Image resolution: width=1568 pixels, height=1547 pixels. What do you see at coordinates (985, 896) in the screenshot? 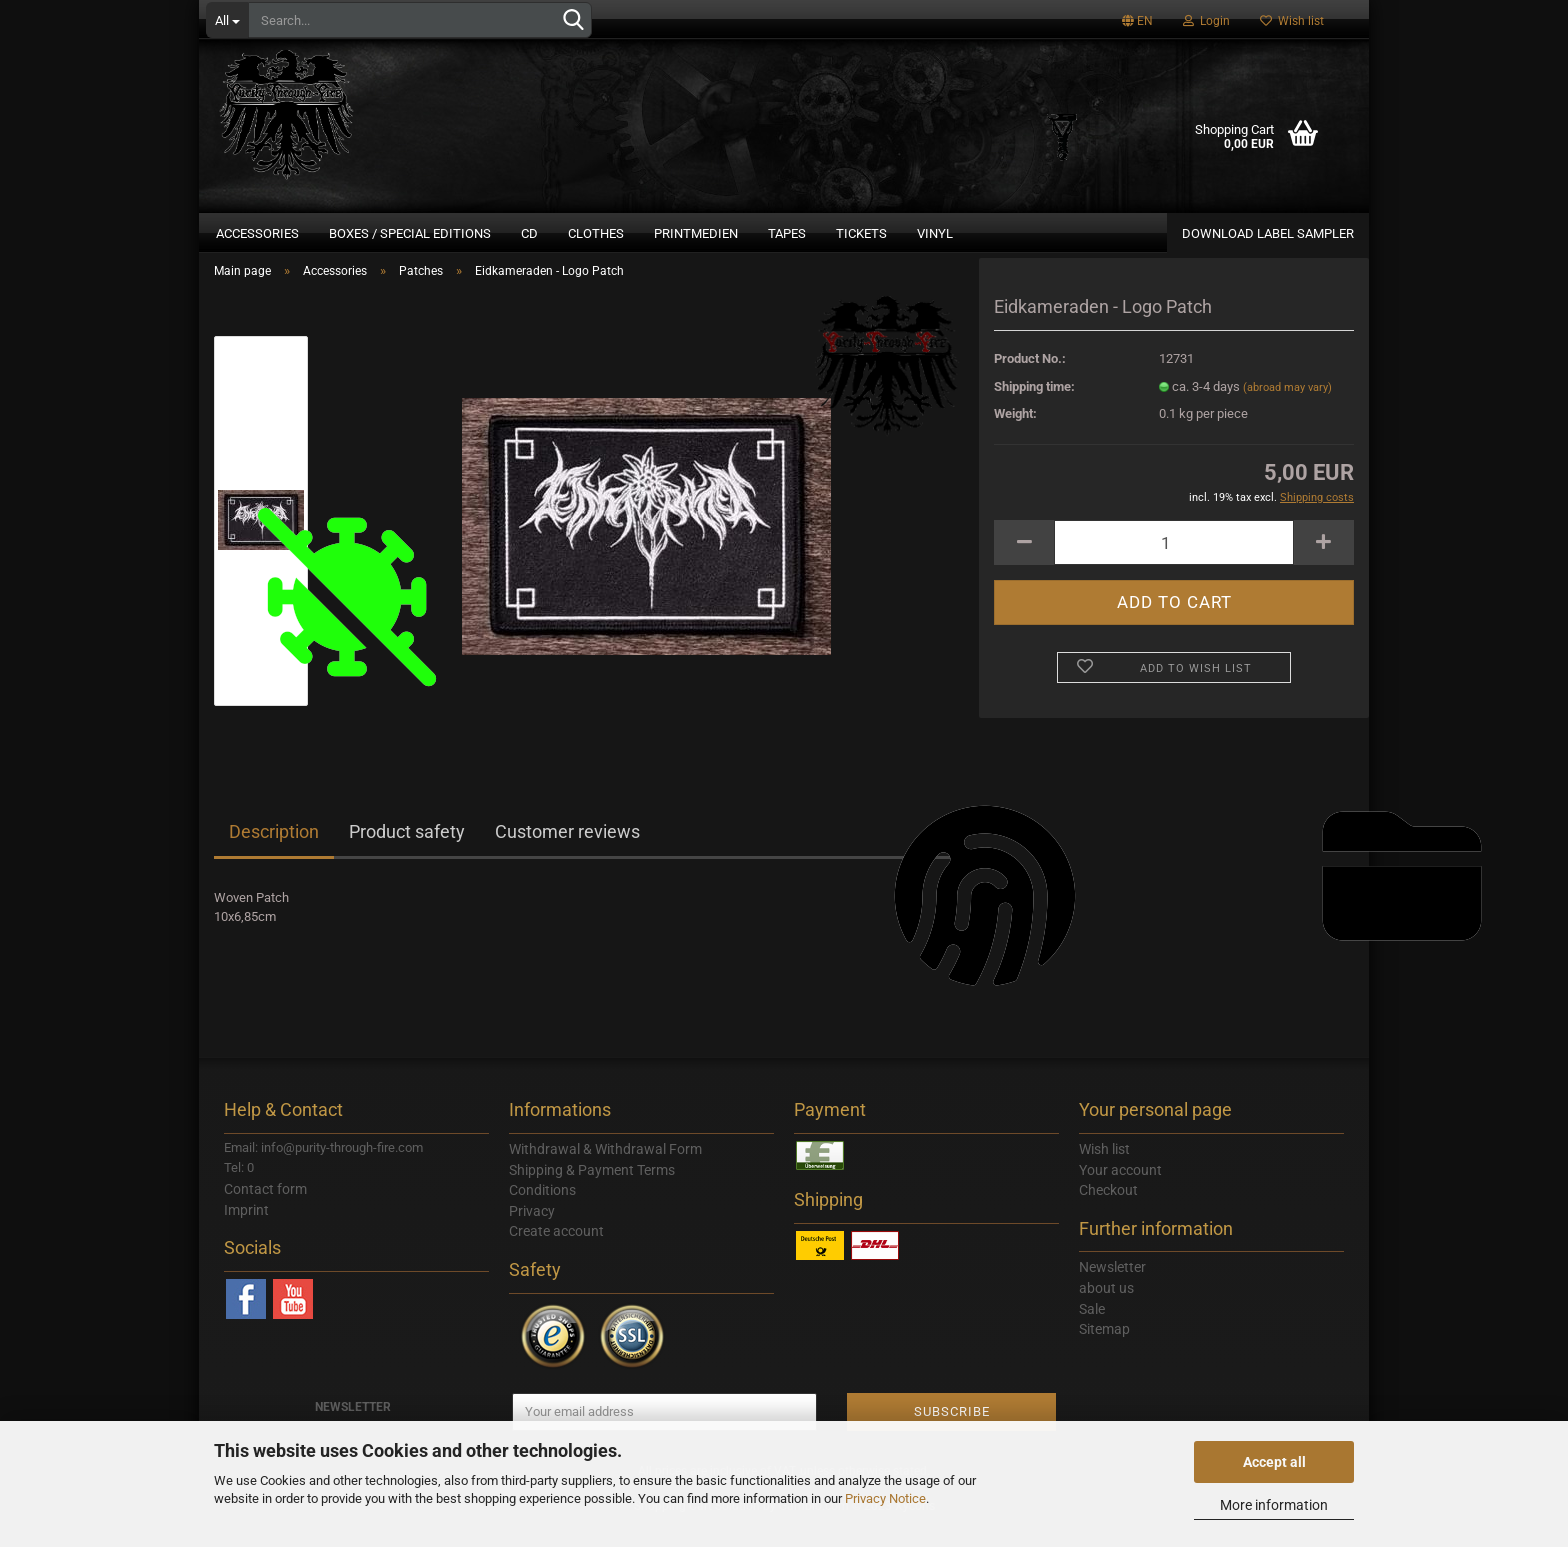
I see `authenticate with fingerprint` at bounding box center [985, 896].